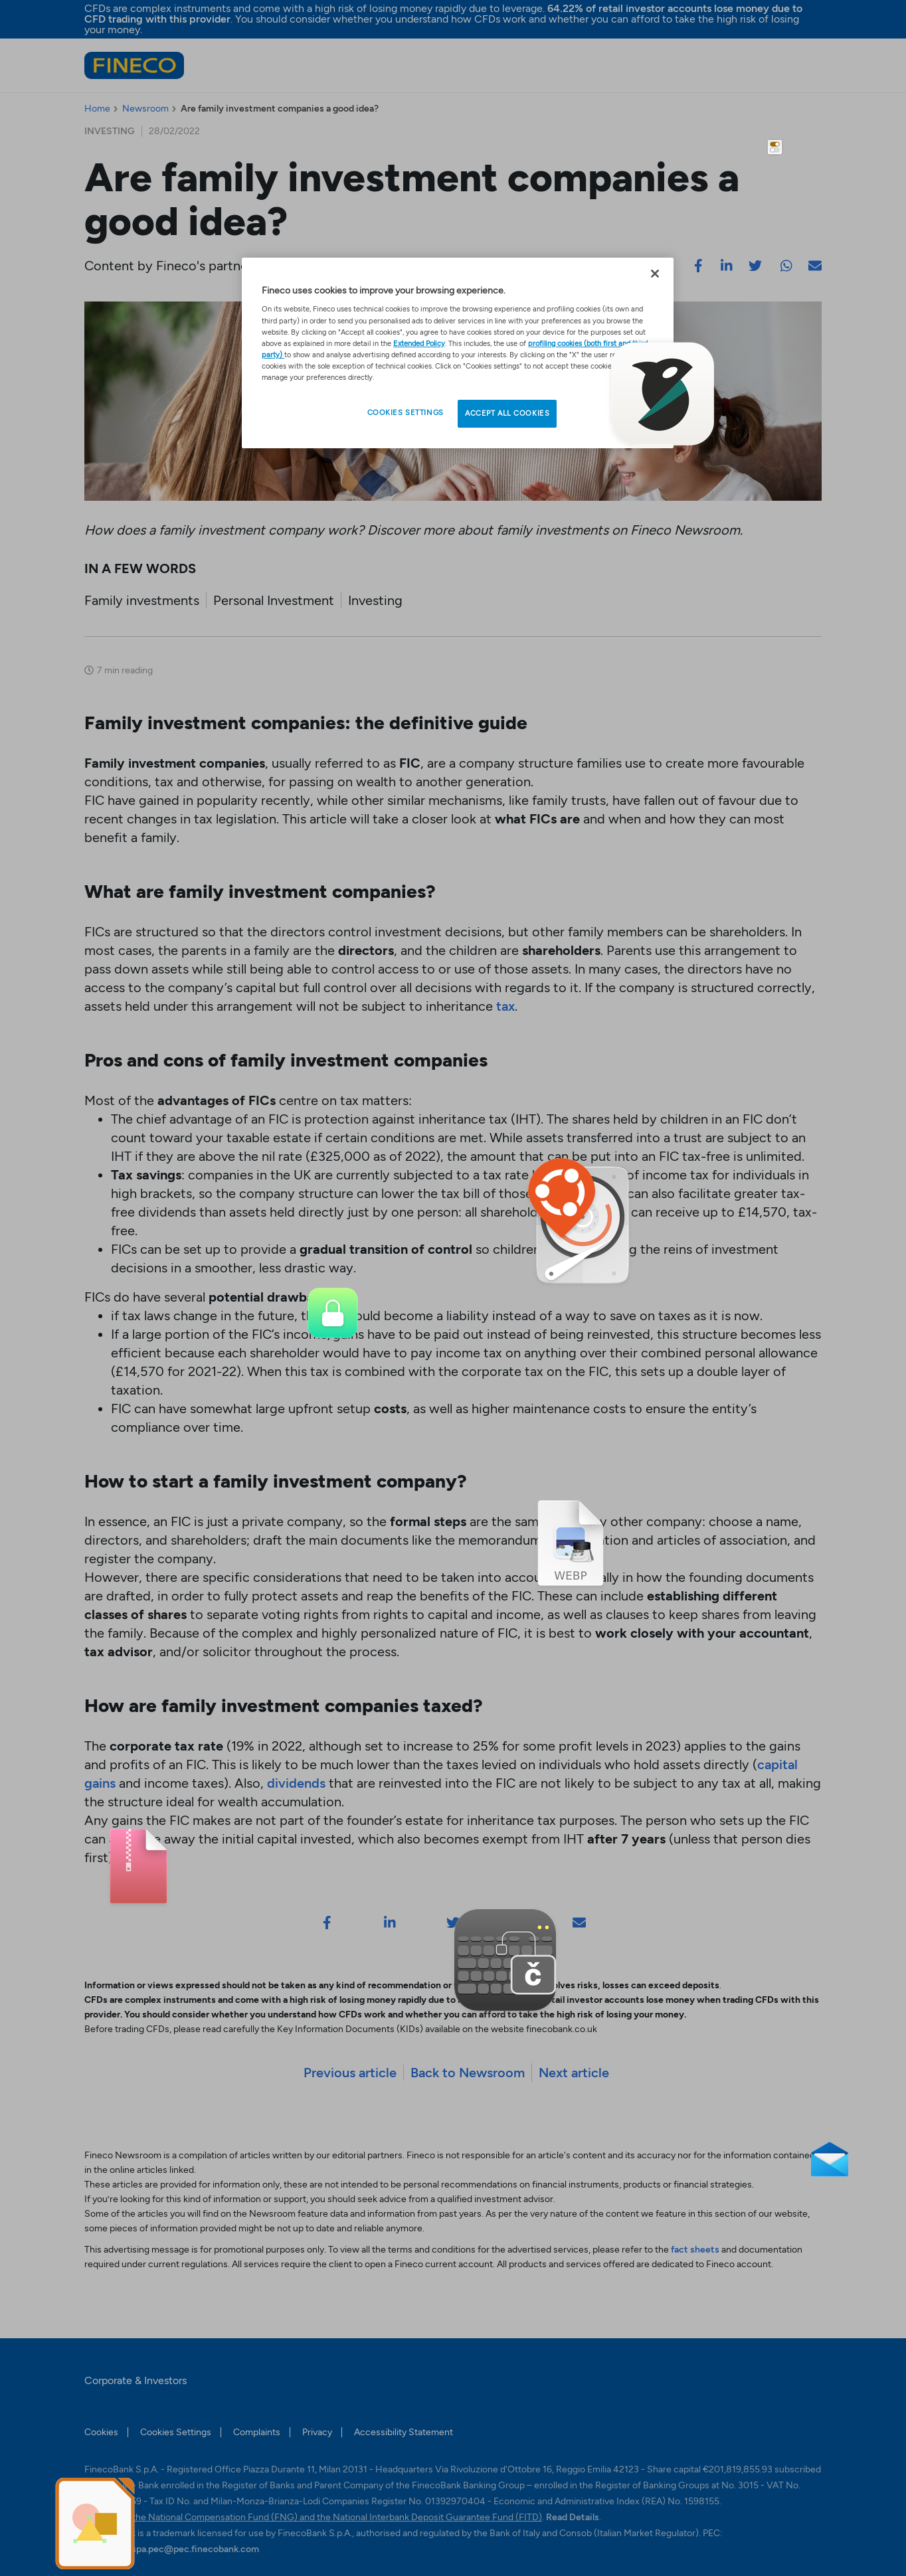 The width and height of the screenshot is (906, 2576). What do you see at coordinates (571, 1545) in the screenshot?
I see `a webp image file` at bounding box center [571, 1545].